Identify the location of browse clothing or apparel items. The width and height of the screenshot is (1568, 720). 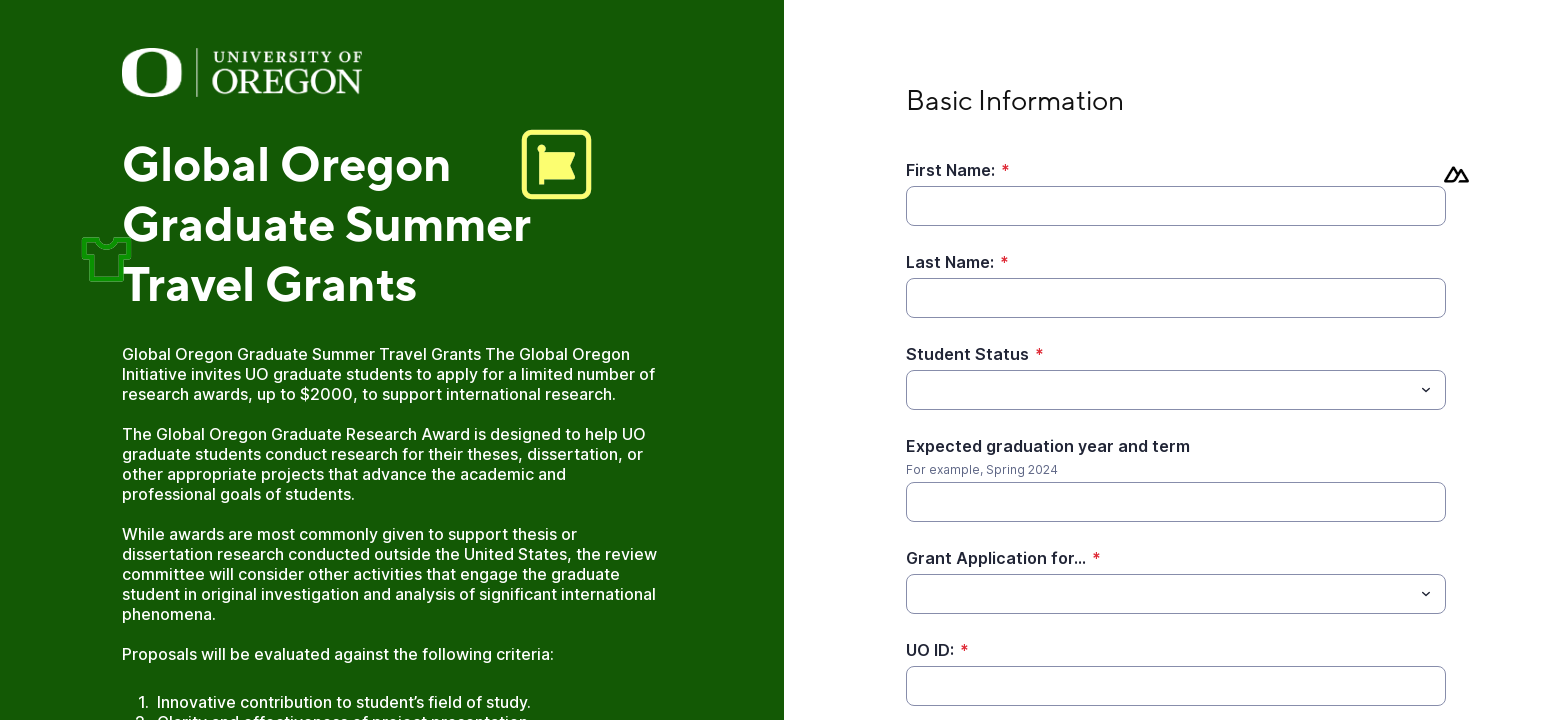
(106, 259).